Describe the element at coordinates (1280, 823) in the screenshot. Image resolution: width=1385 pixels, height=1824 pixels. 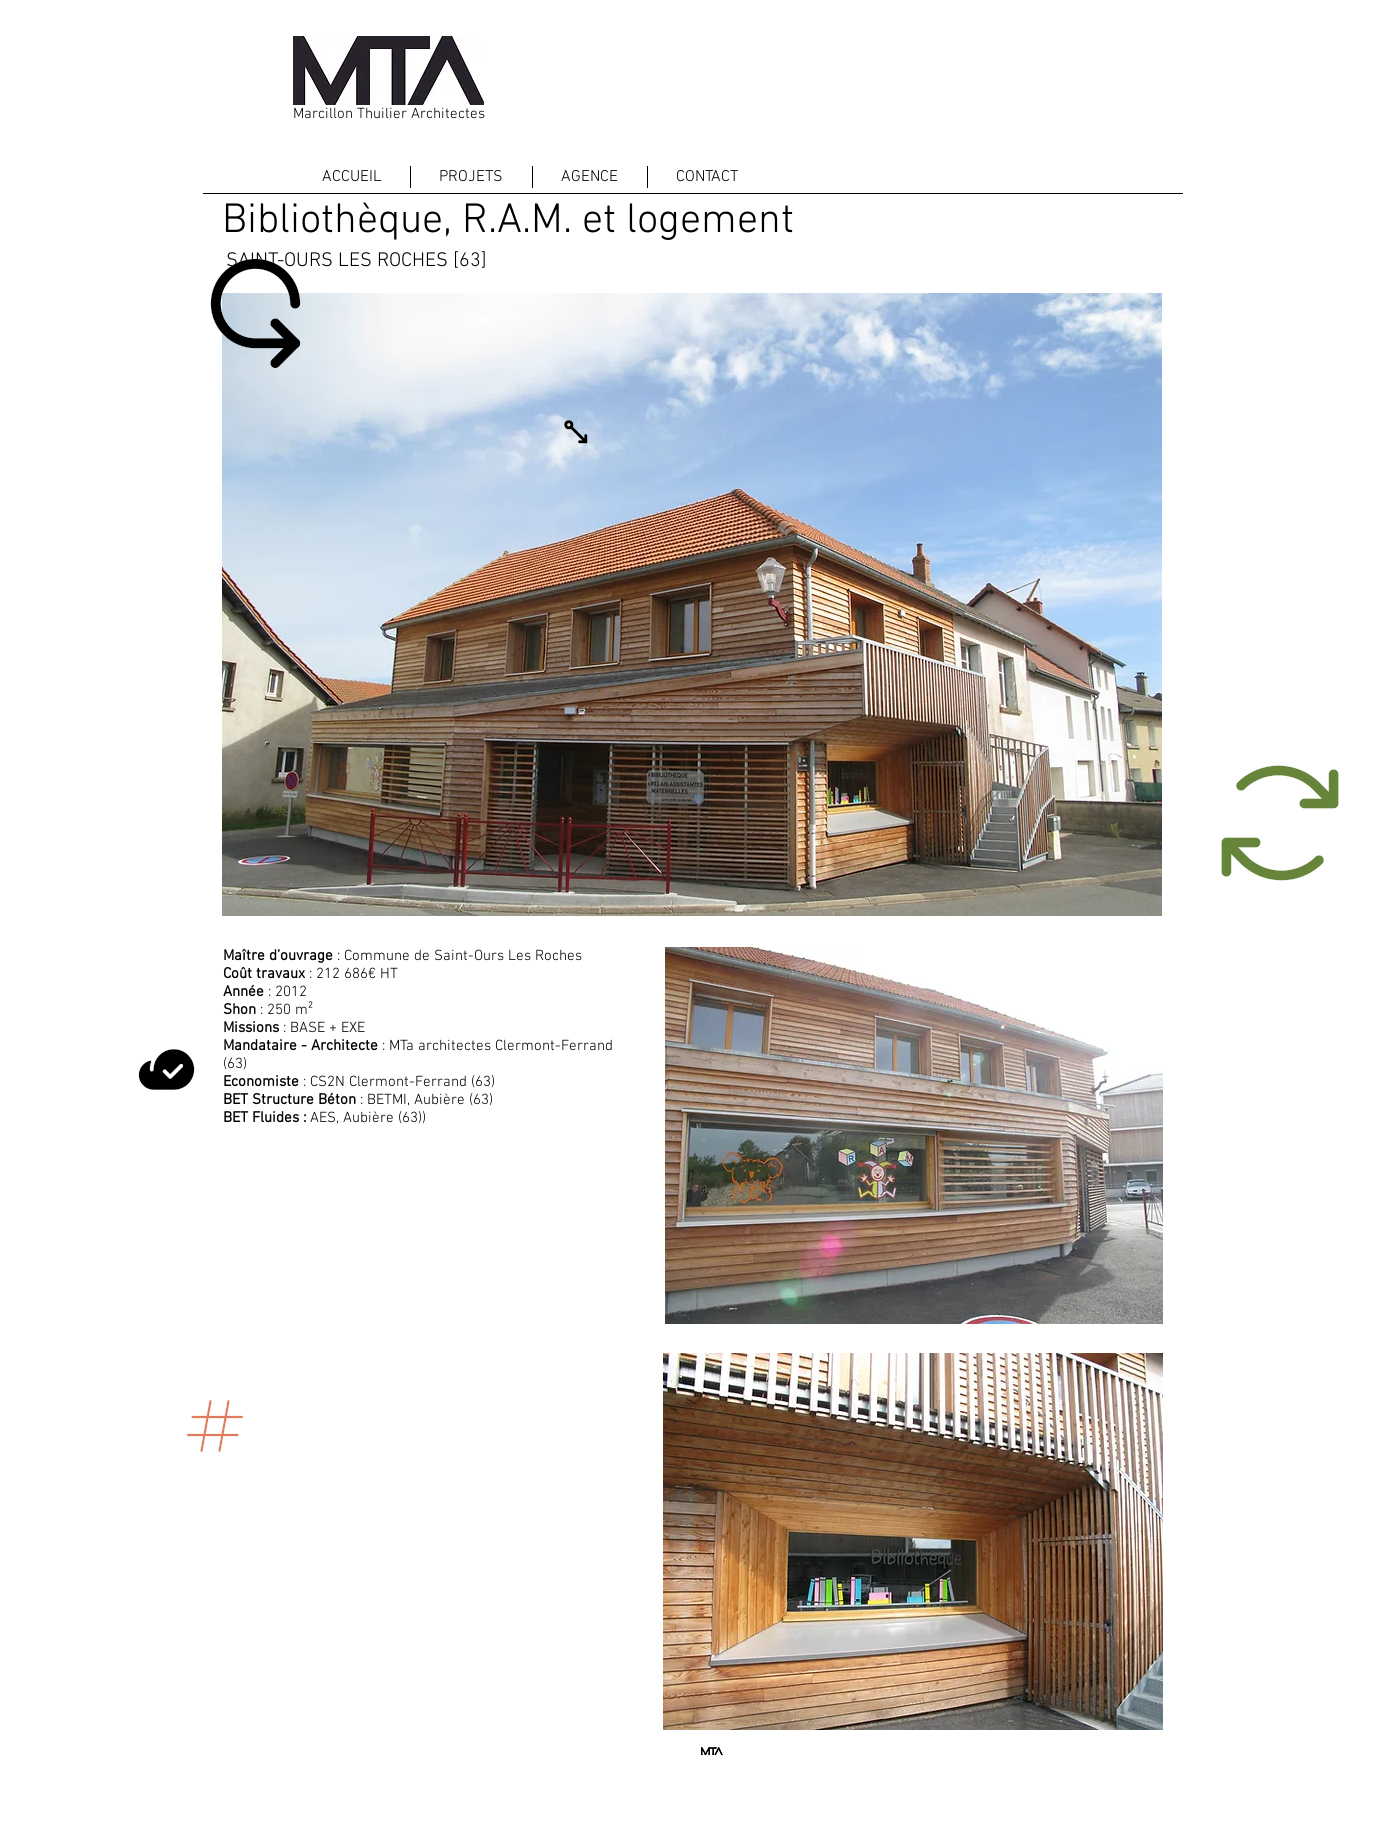
I see `refresh or reload content` at that location.